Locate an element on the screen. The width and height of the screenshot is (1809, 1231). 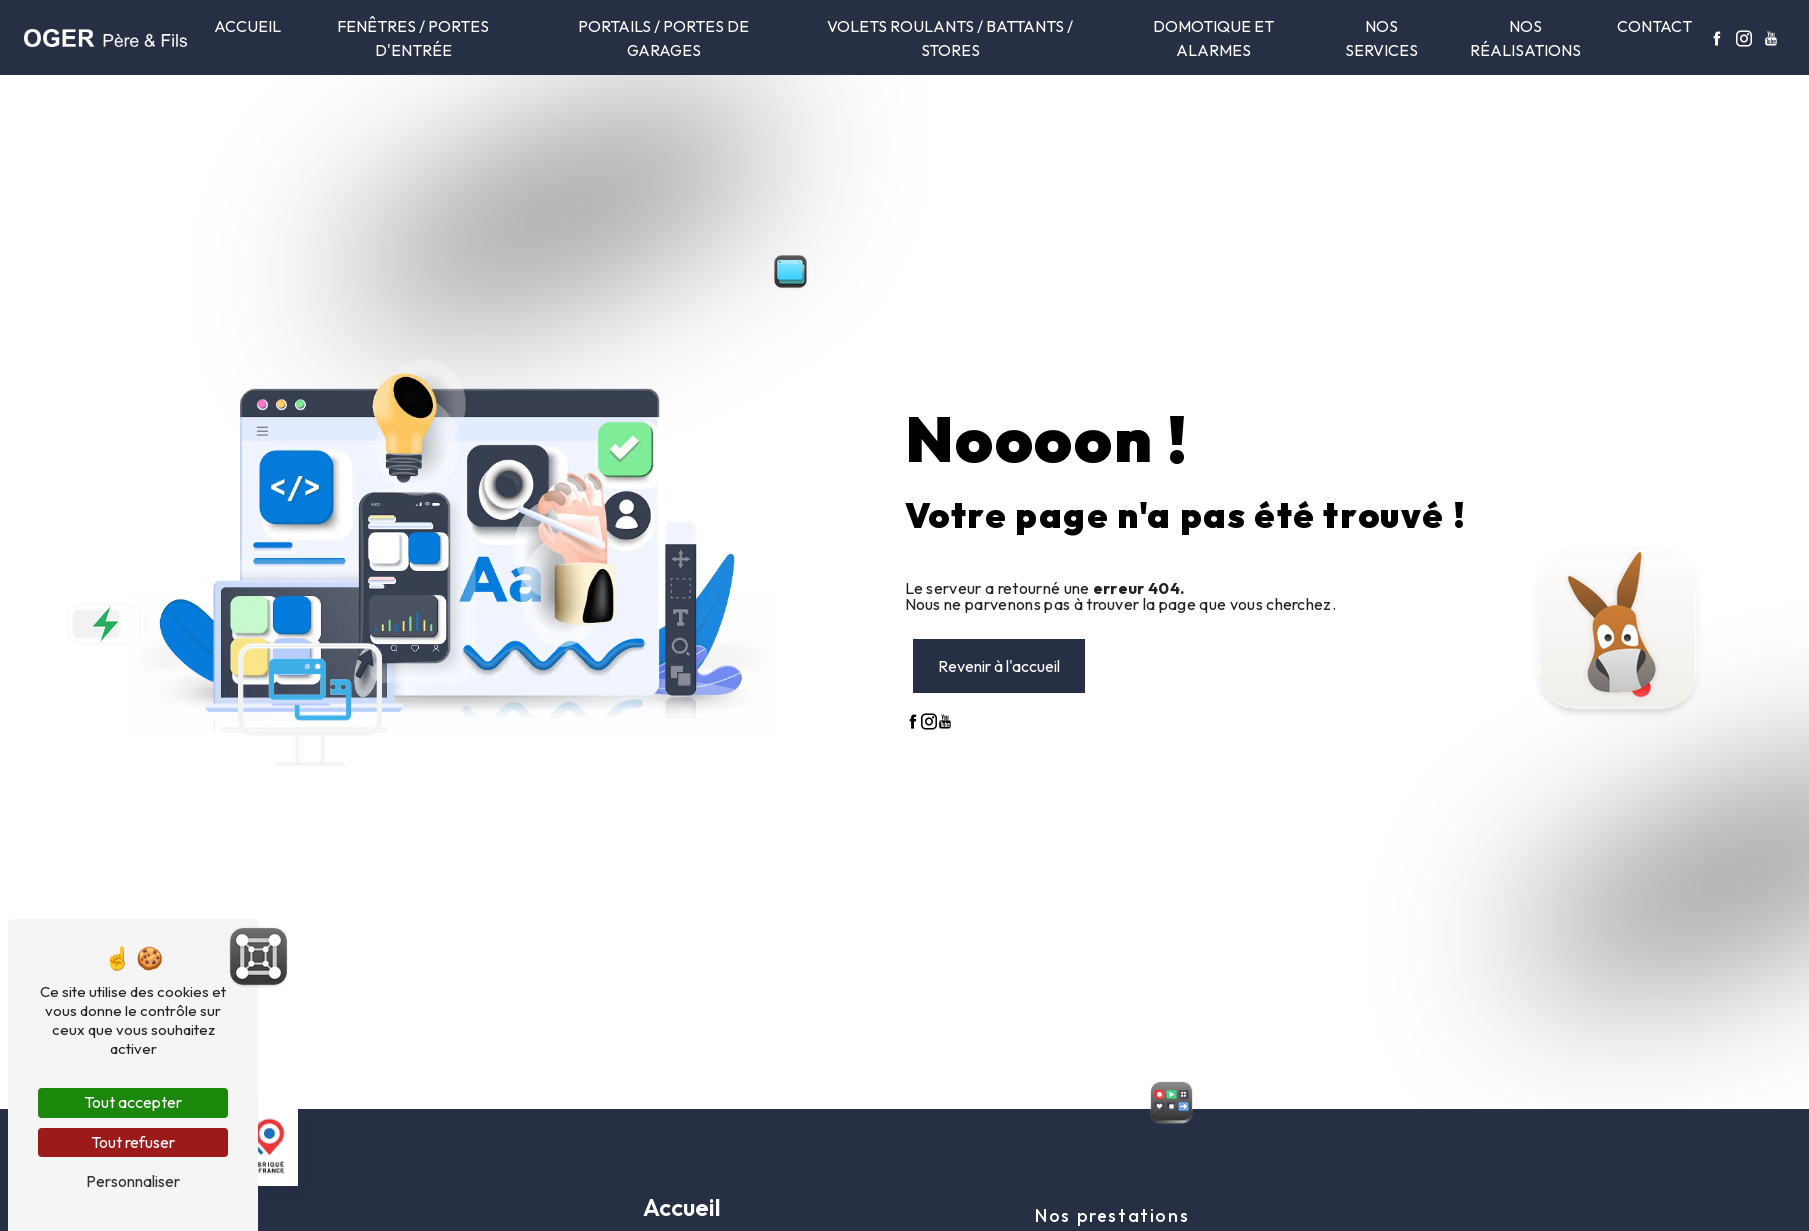
rotate display to normal orientation is located at coordinates (310, 705).